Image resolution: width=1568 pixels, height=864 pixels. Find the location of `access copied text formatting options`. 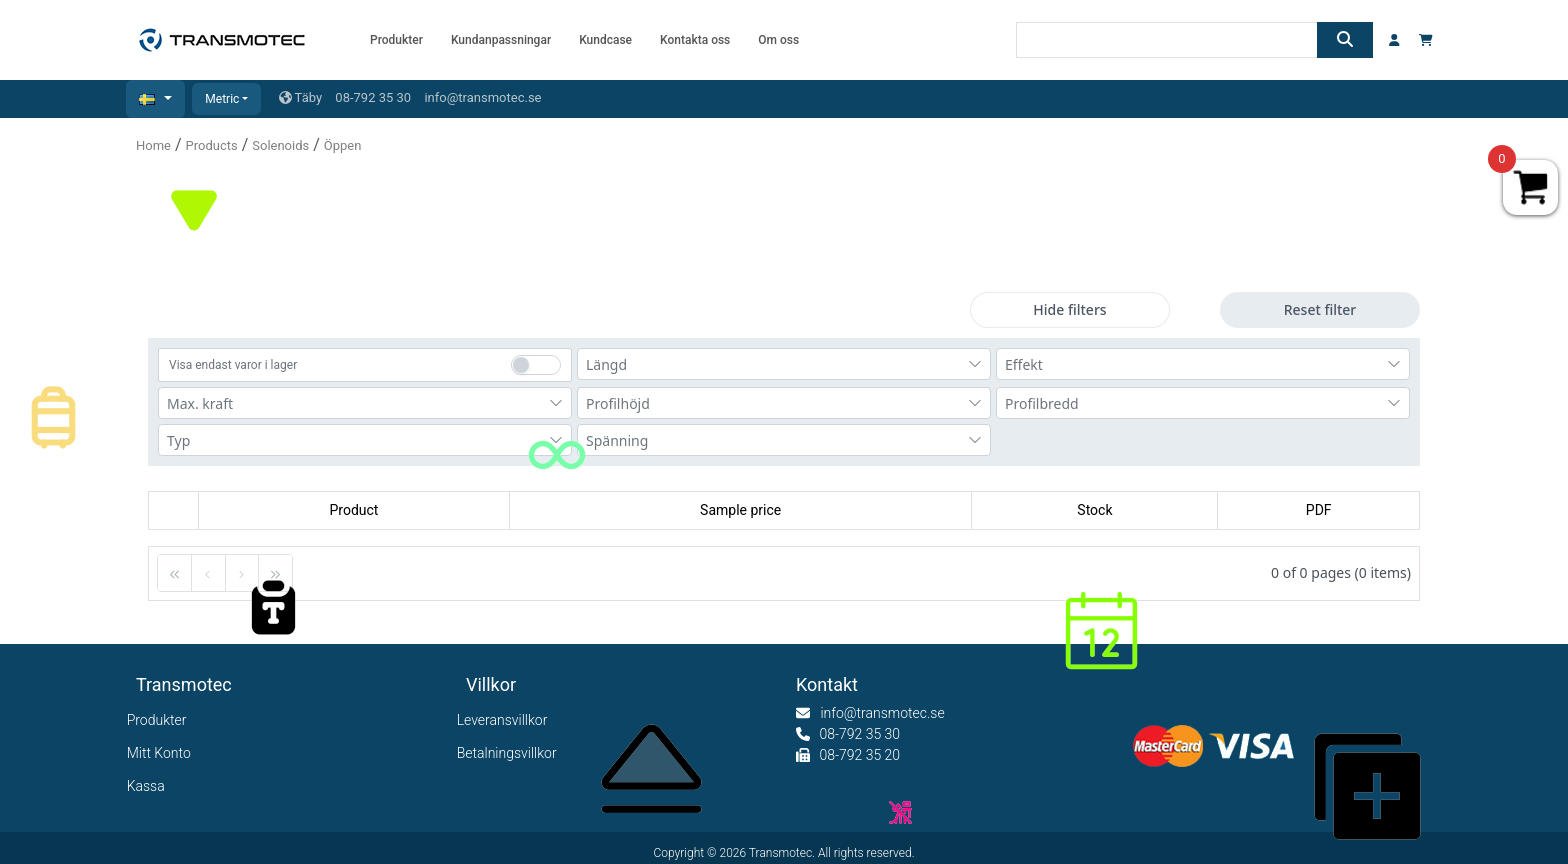

access copied text formatting options is located at coordinates (273, 607).